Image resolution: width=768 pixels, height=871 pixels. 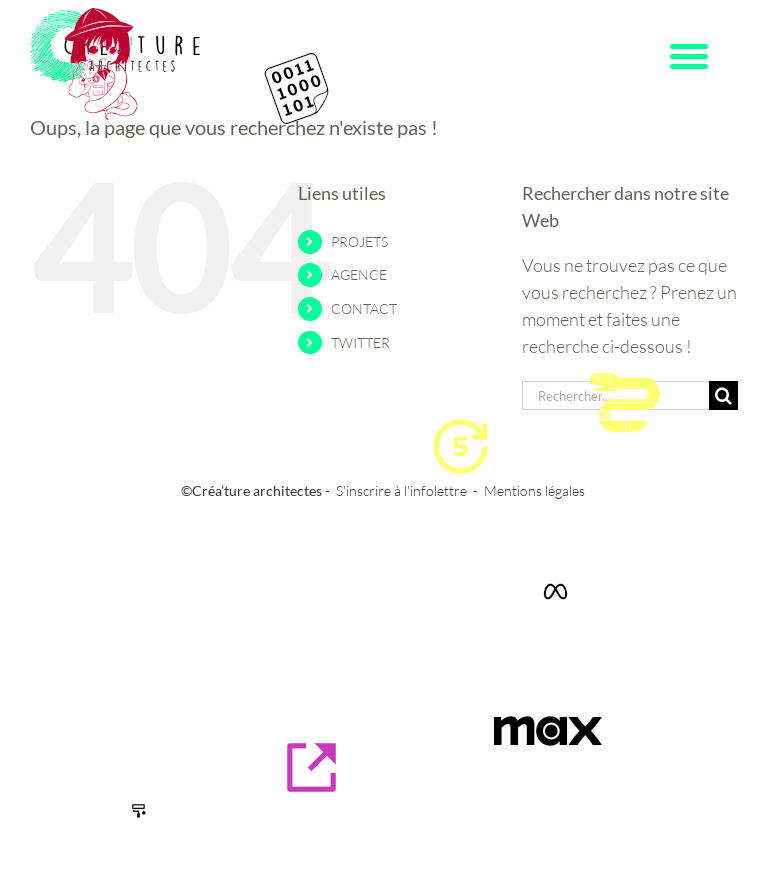 What do you see at coordinates (138, 810) in the screenshot?
I see `access painting or drawing tools` at bounding box center [138, 810].